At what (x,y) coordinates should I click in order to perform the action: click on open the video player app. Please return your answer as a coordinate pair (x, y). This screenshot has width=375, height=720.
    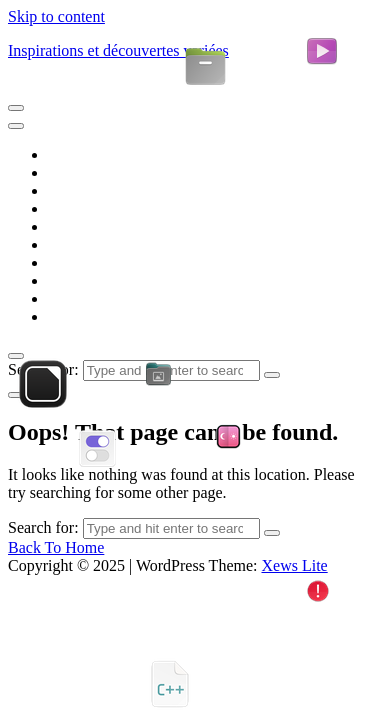
    Looking at the image, I should click on (322, 51).